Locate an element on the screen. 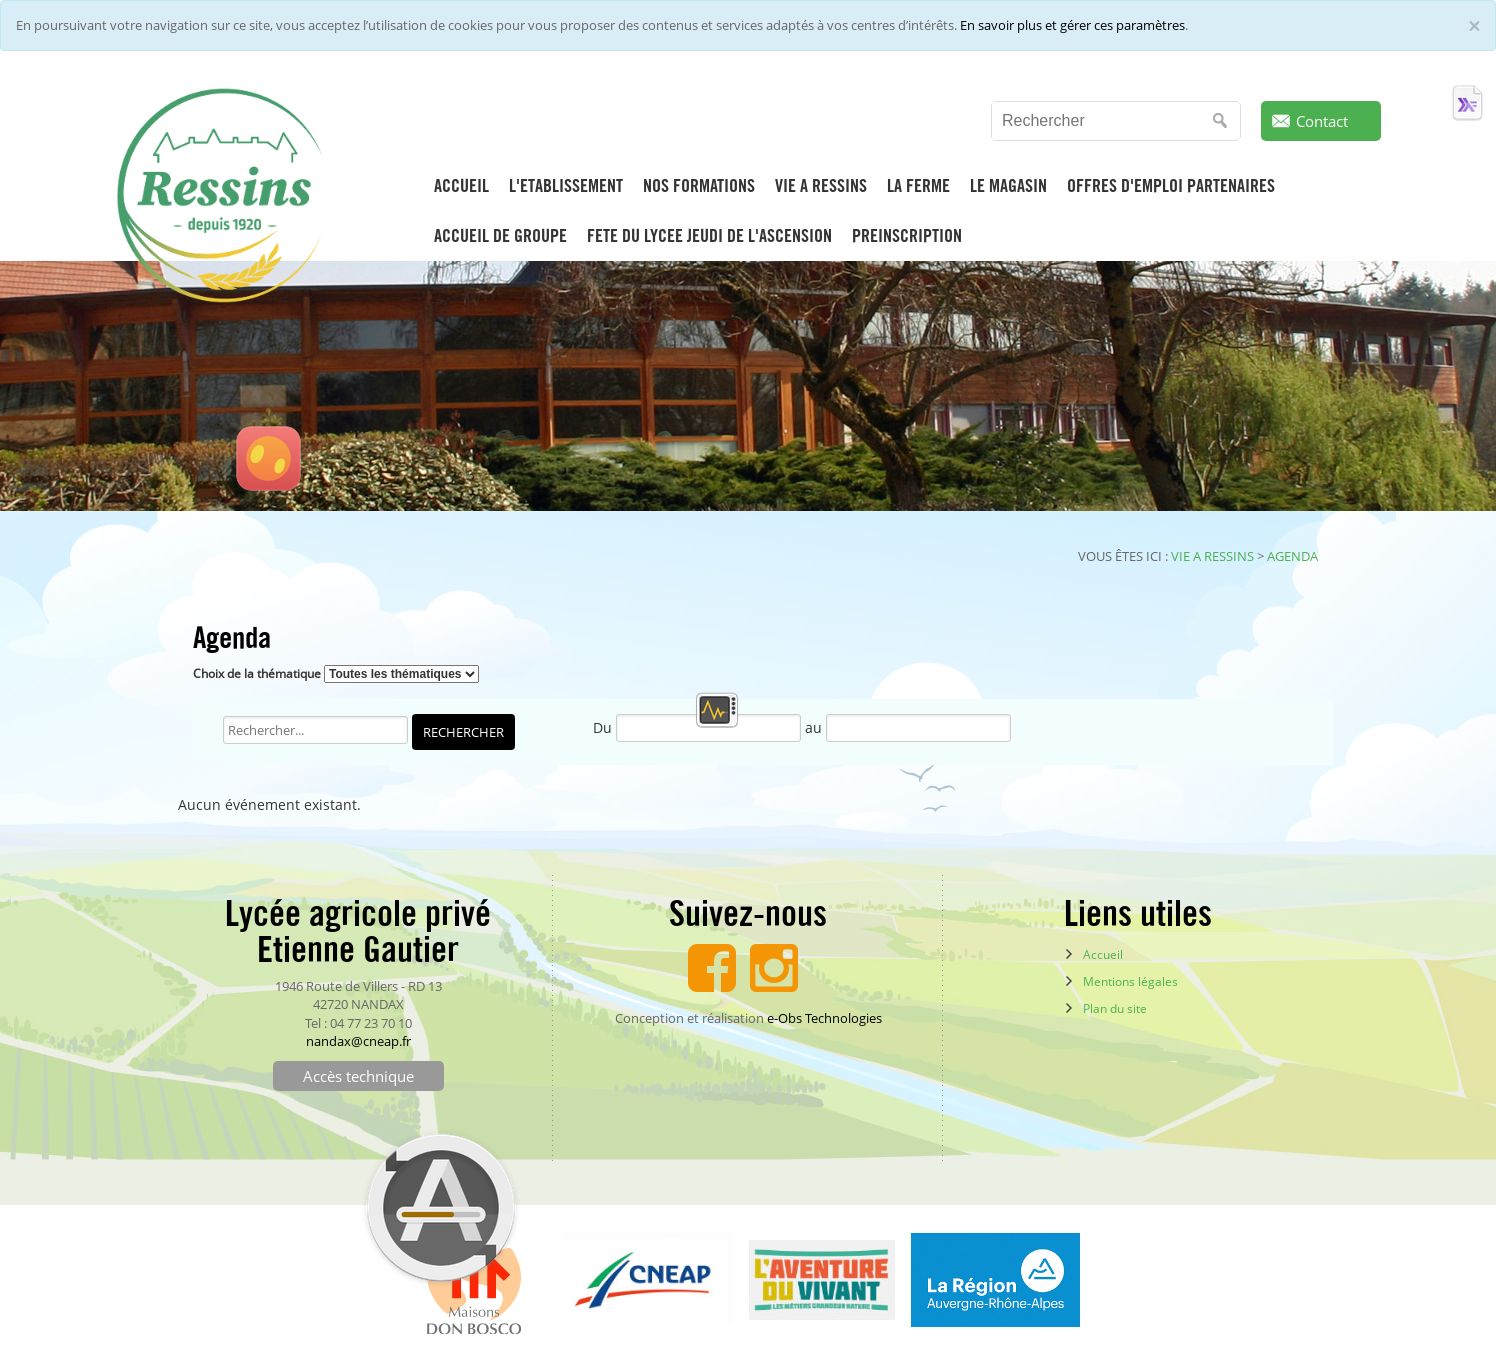  a haskell source code file is located at coordinates (1467, 102).